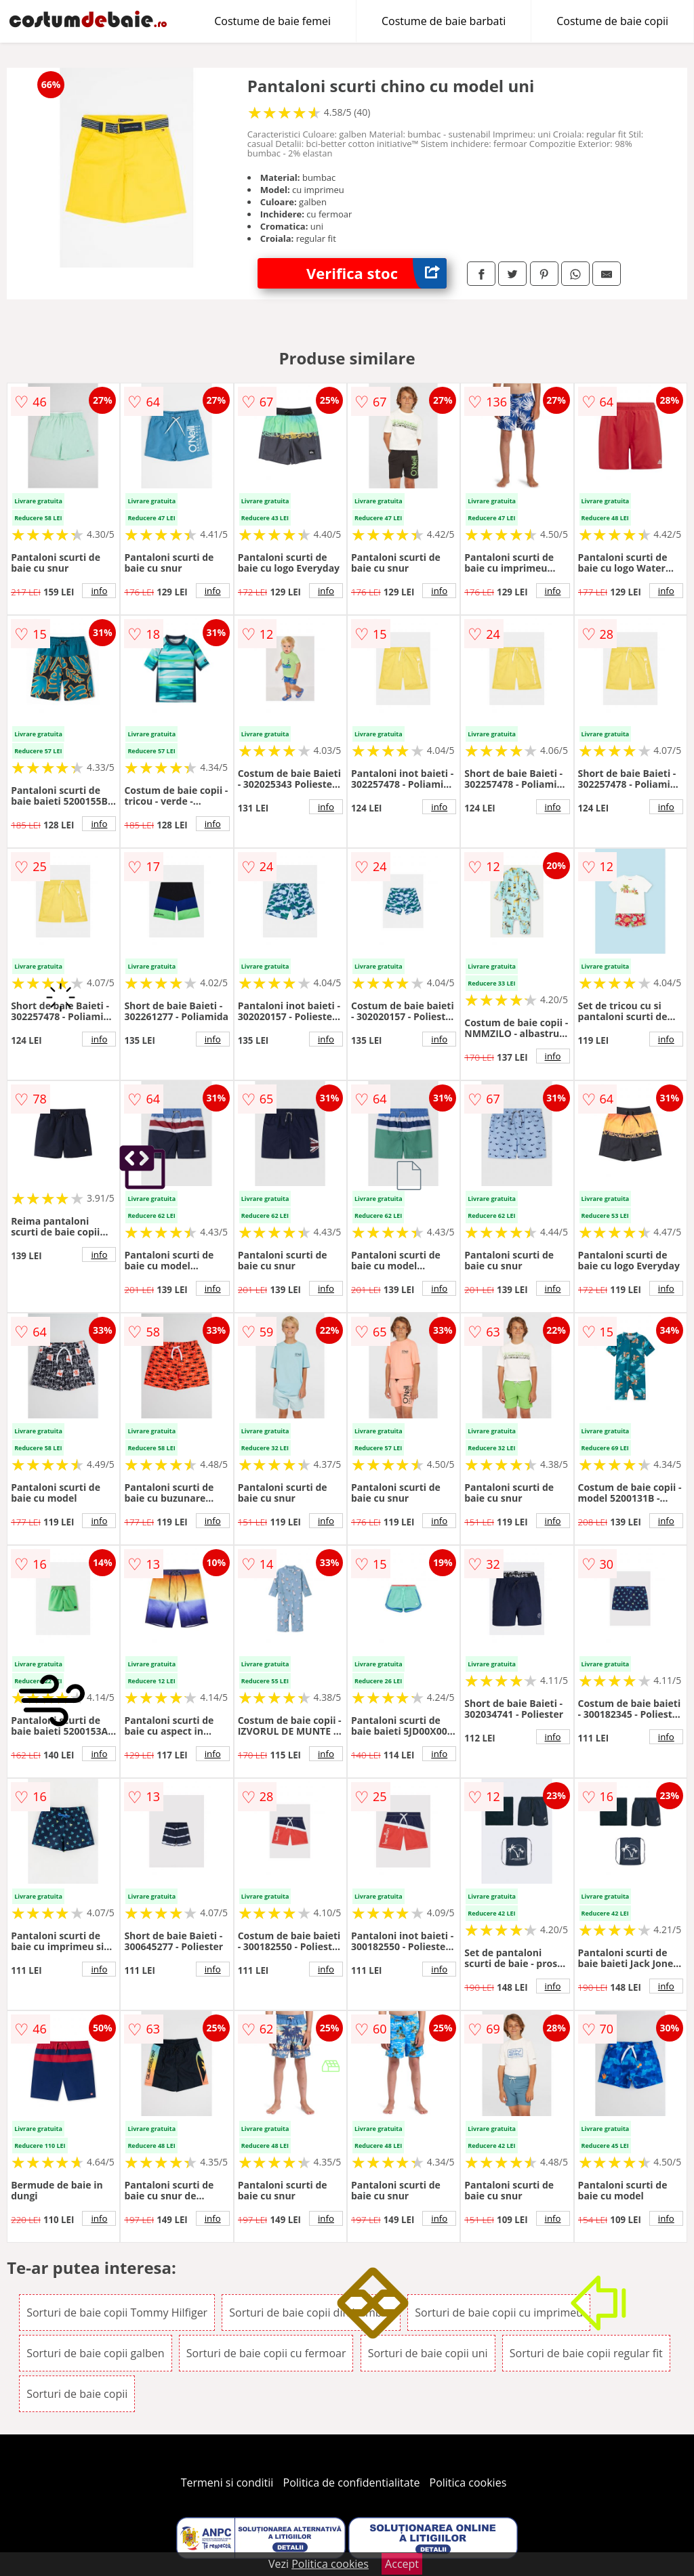 This screenshot has height=2576, width=694. What do you see at coordinates (52, 1700) in the screenshot?
I see `indicates current wind conditions` at bounding box center [52, 1700].